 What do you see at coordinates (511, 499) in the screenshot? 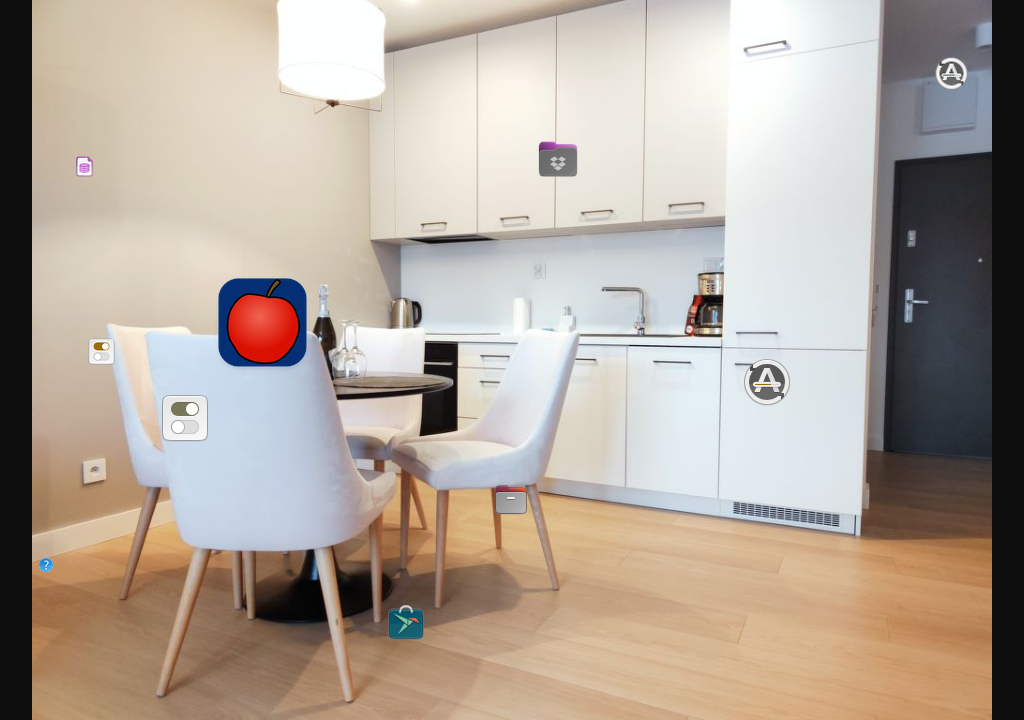
I see `open the file manager application` at bounding box center [511, 499].